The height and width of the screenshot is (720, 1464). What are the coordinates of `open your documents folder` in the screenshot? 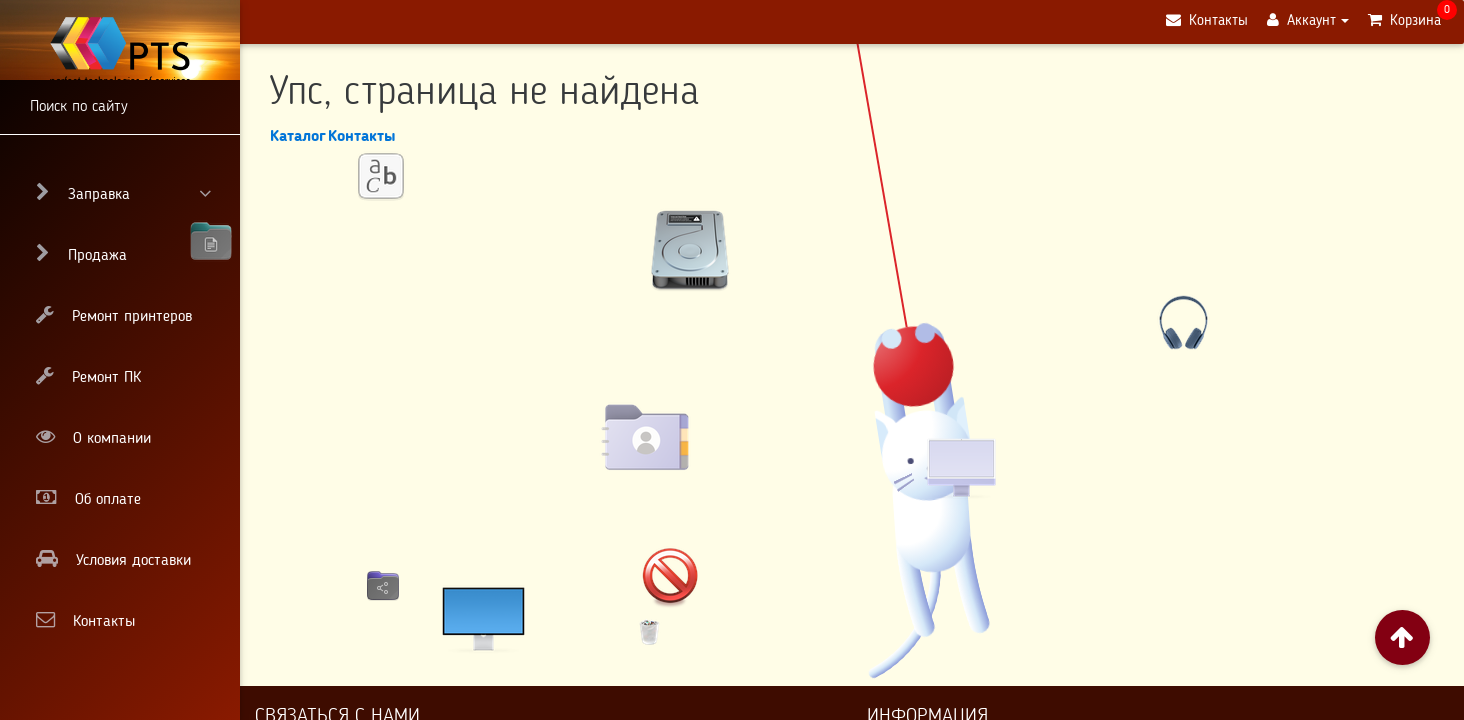 It's located at (211, 241).